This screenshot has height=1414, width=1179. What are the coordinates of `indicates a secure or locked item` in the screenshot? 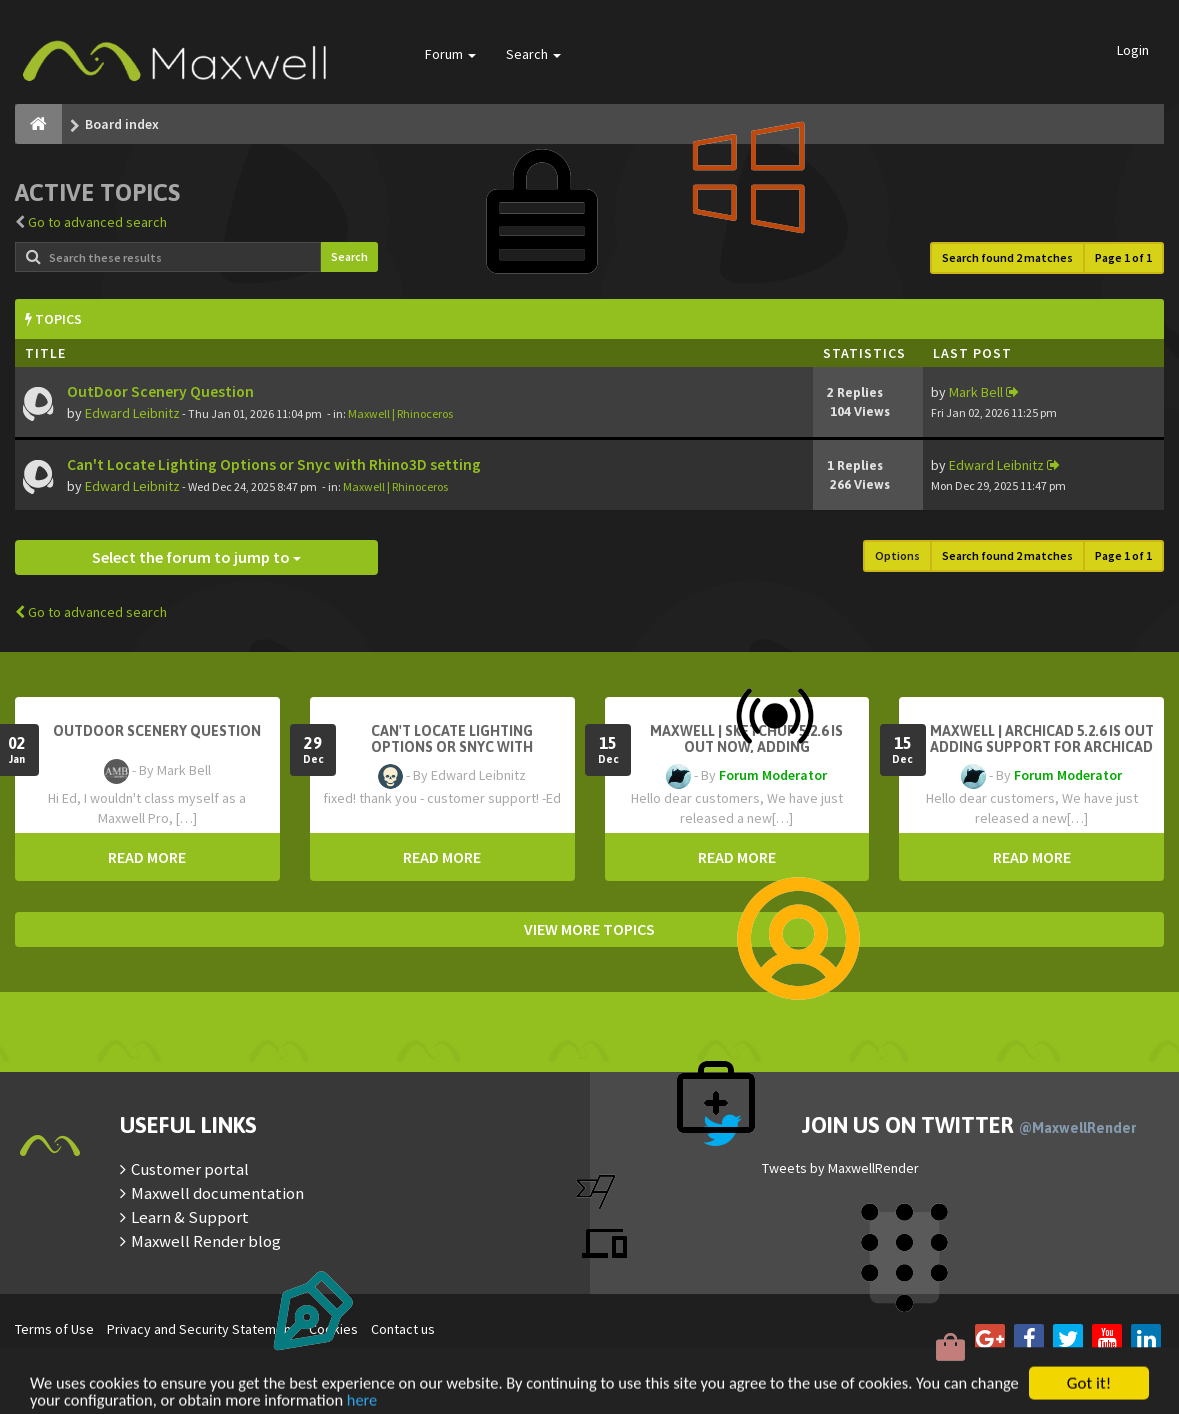 It's located at (542, 218).